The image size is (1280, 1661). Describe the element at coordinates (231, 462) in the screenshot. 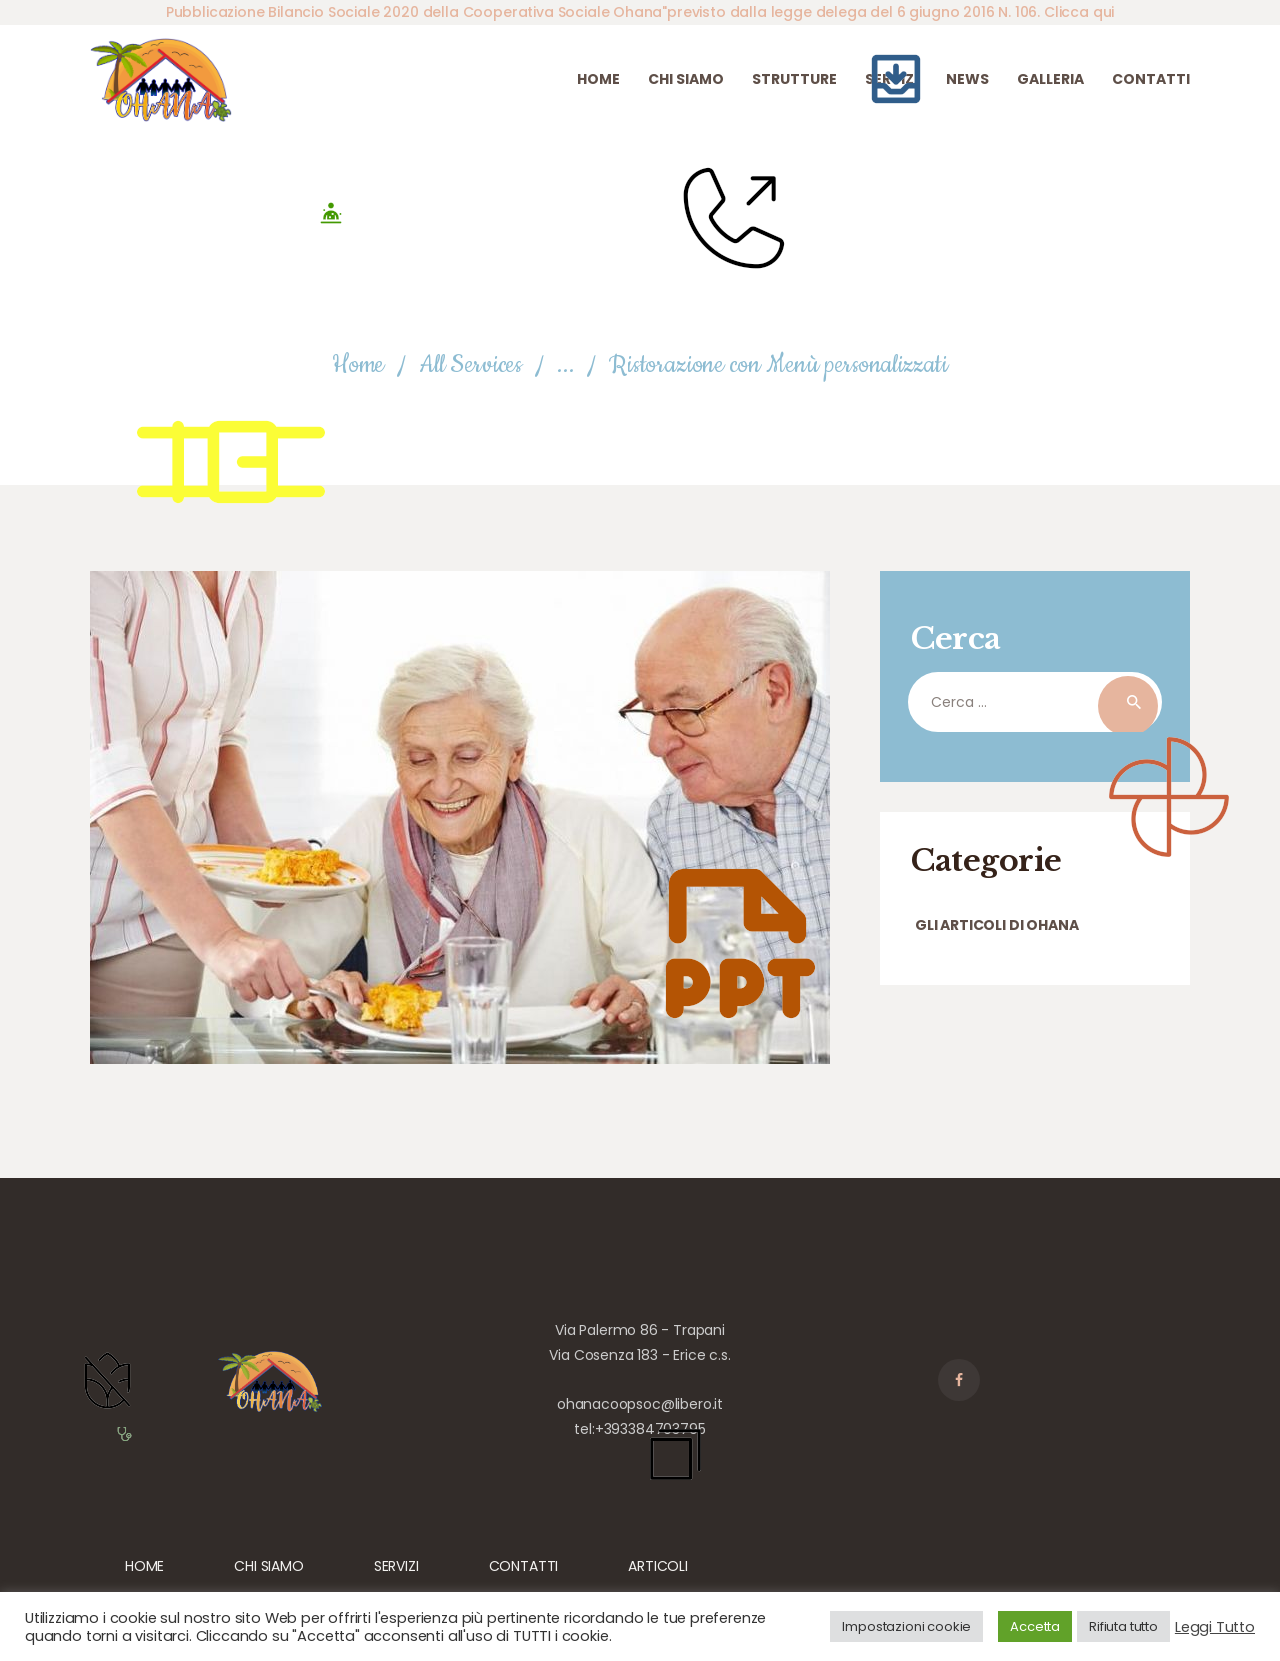

I see `adjust belt or strap settings` at that location.